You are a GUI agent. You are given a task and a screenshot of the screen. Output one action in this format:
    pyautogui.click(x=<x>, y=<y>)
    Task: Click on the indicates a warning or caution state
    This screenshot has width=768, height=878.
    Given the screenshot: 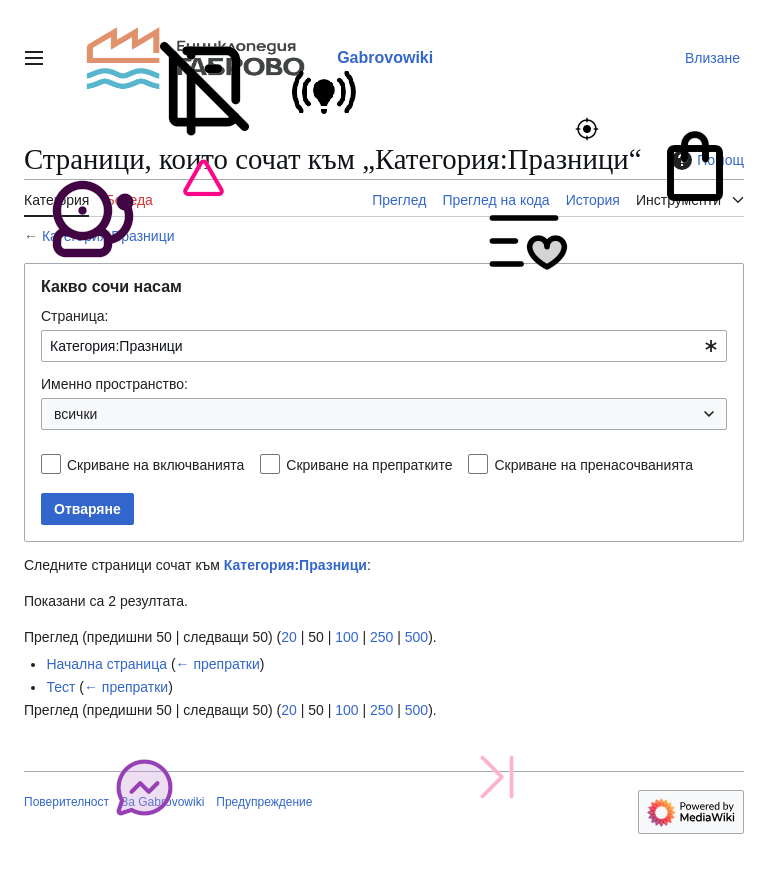 What is the action you would take?
    pyautogui.click(x=203, y=178)
    